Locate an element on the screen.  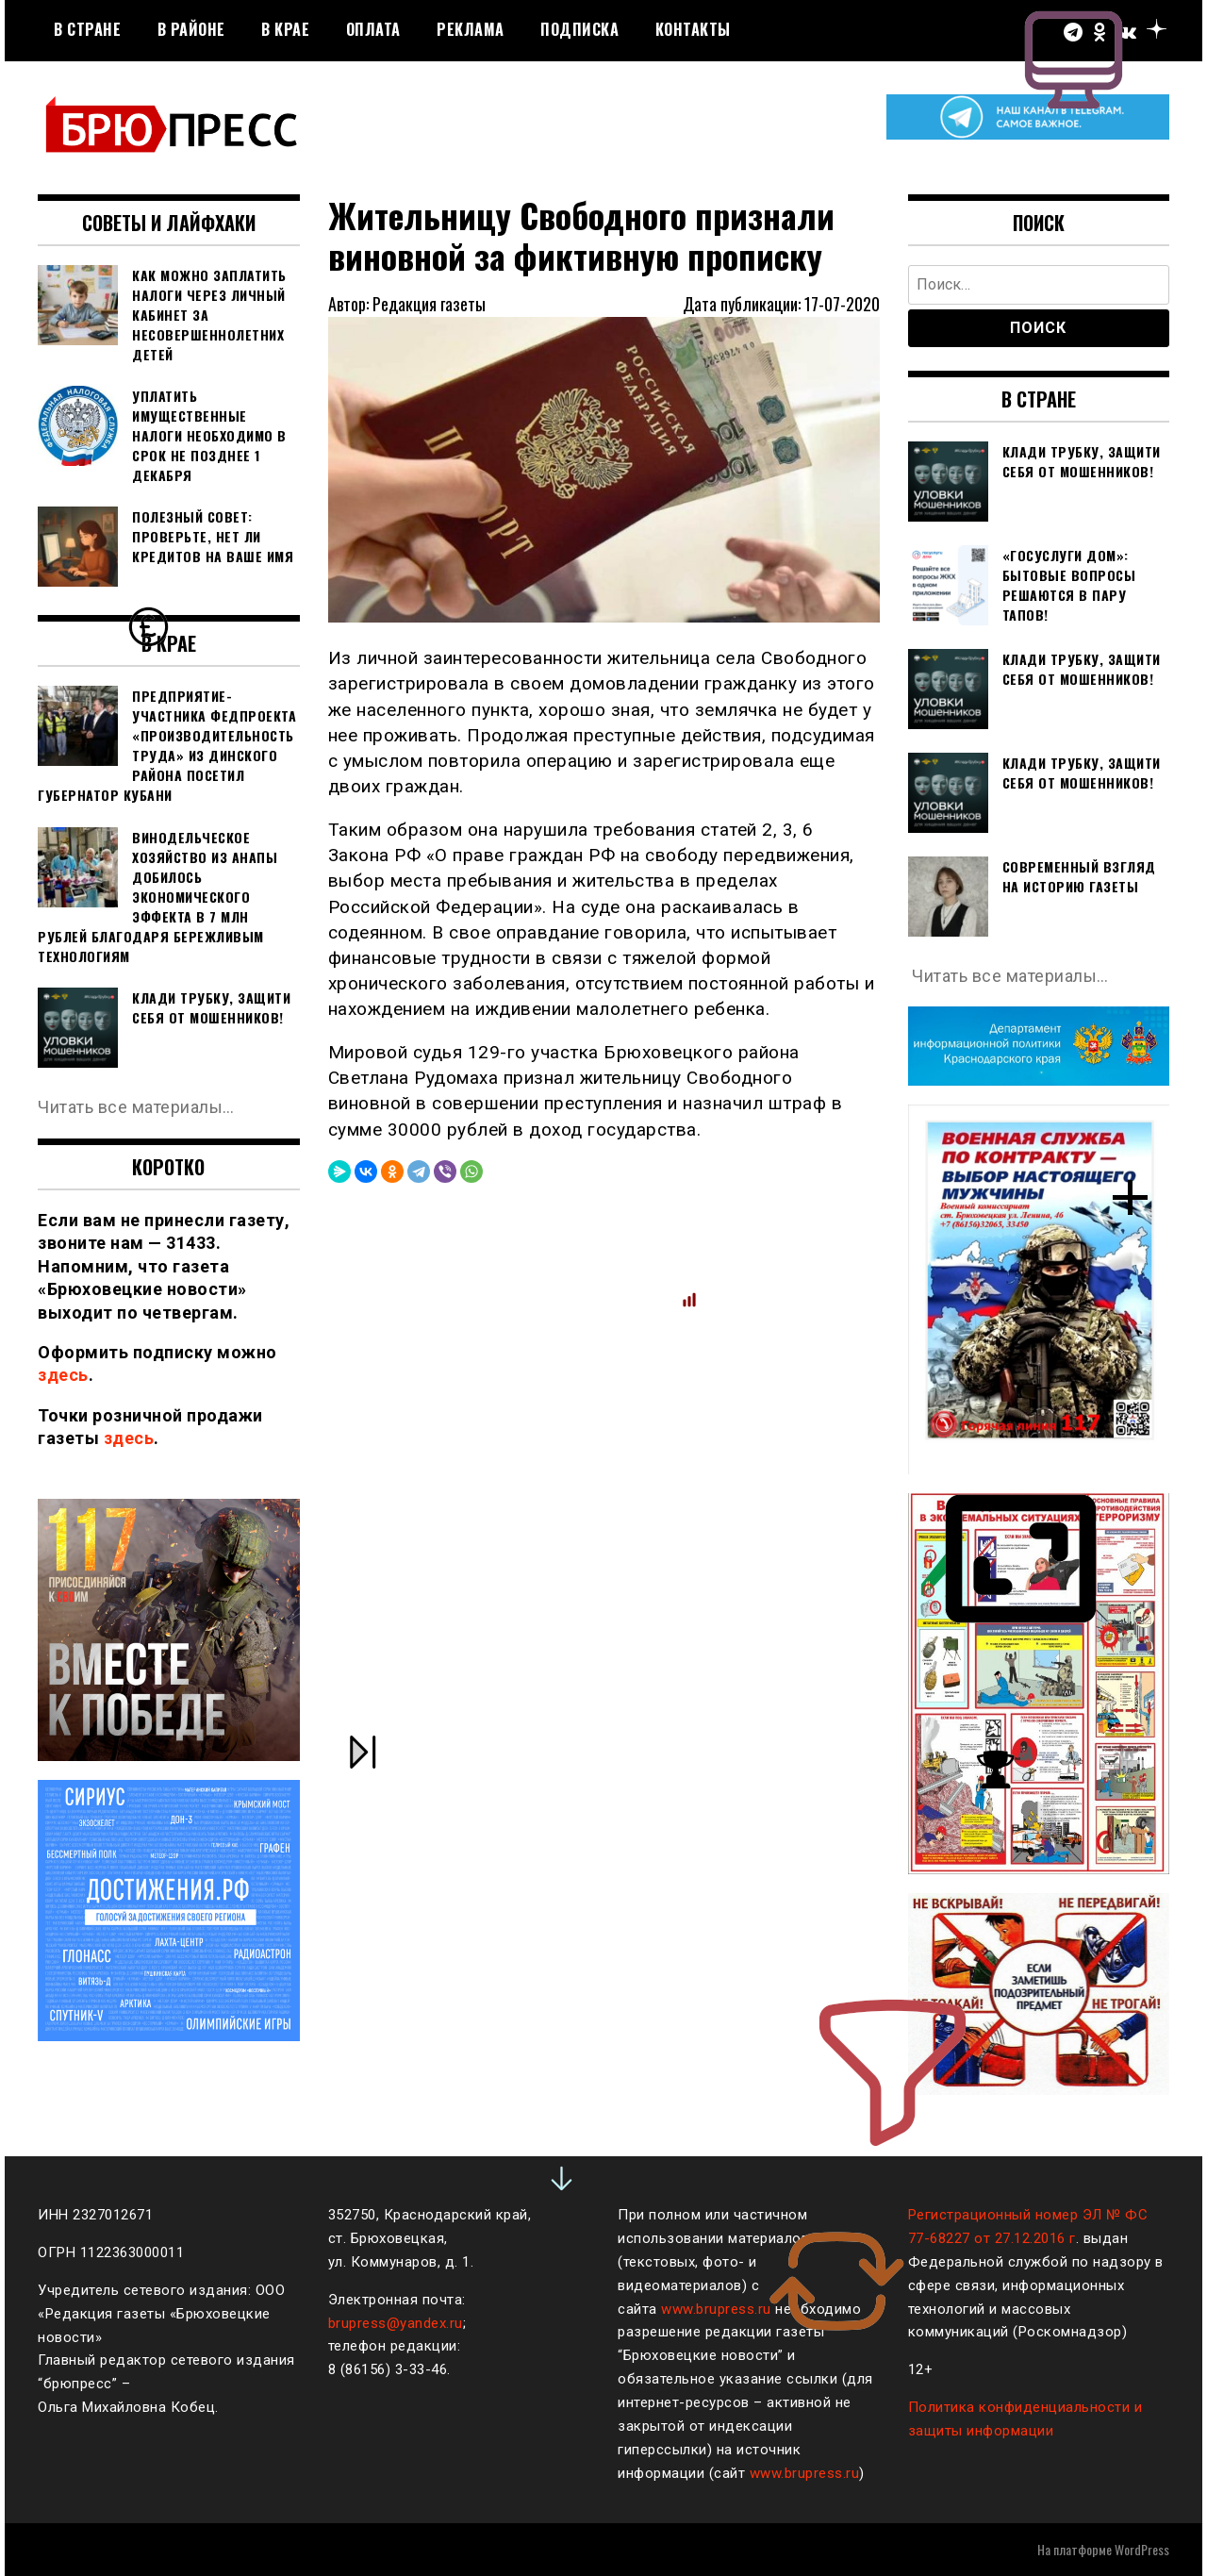
filter or sort content is located at coordinates (892, 2072).